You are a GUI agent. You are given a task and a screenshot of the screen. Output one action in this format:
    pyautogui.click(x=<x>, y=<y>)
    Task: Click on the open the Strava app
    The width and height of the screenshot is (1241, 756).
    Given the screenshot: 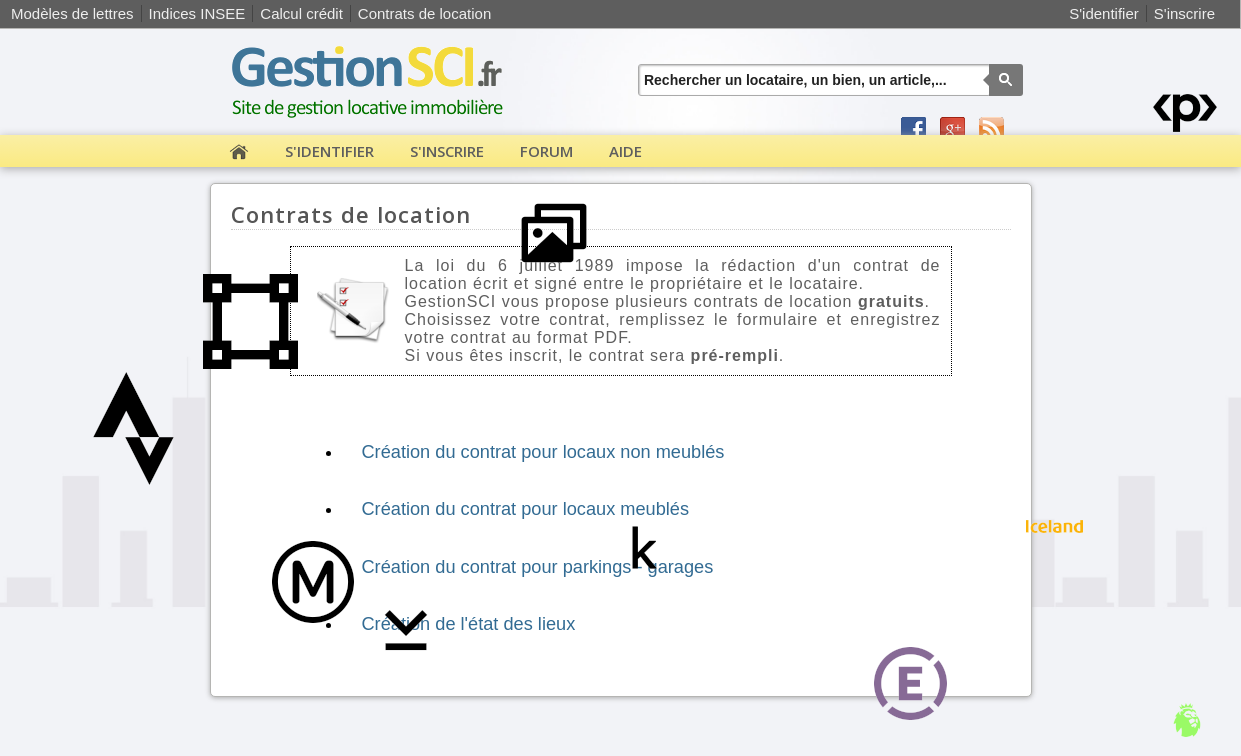 What is the action you would take?
    pyautogui.click(x=133, y=428)
    